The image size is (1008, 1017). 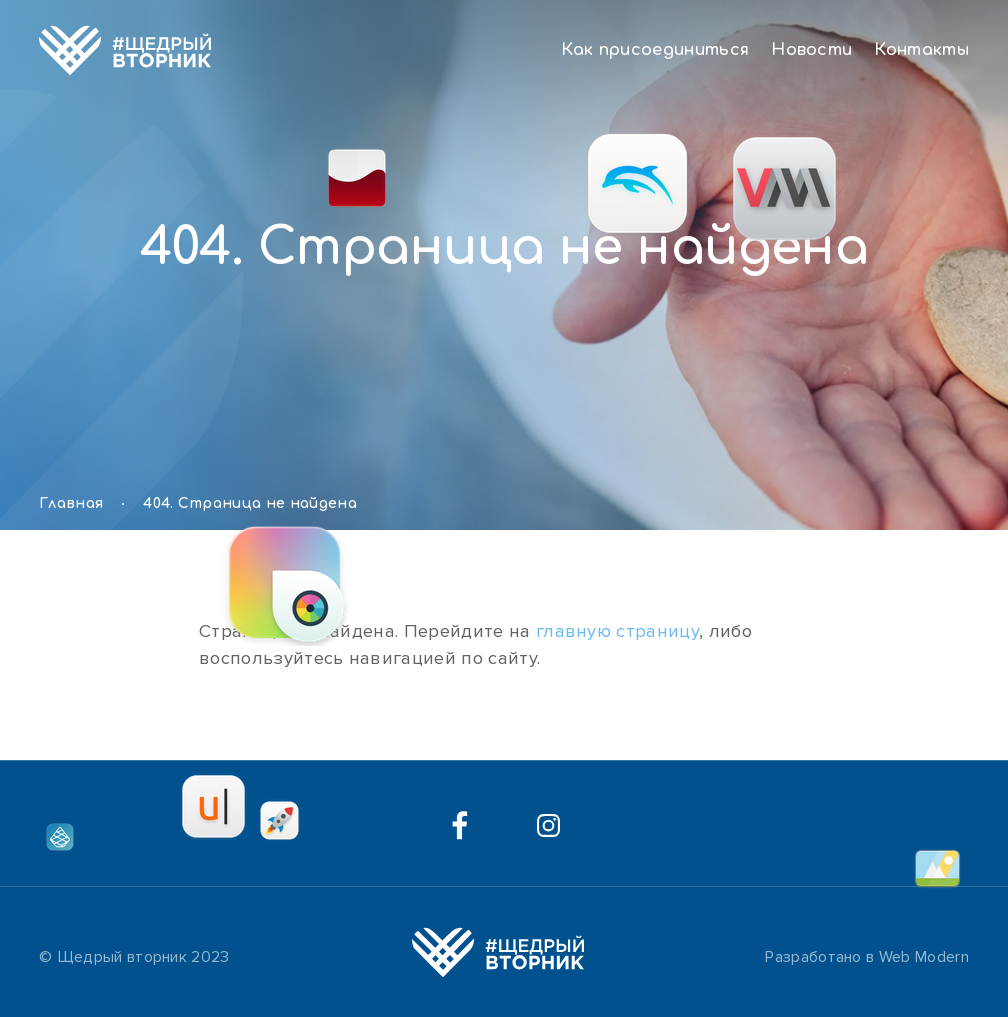 What do you see at coordinates (213, 806) in the screenshot?
I see `open uberwriter text editor app` at bounding box center [213, 806].